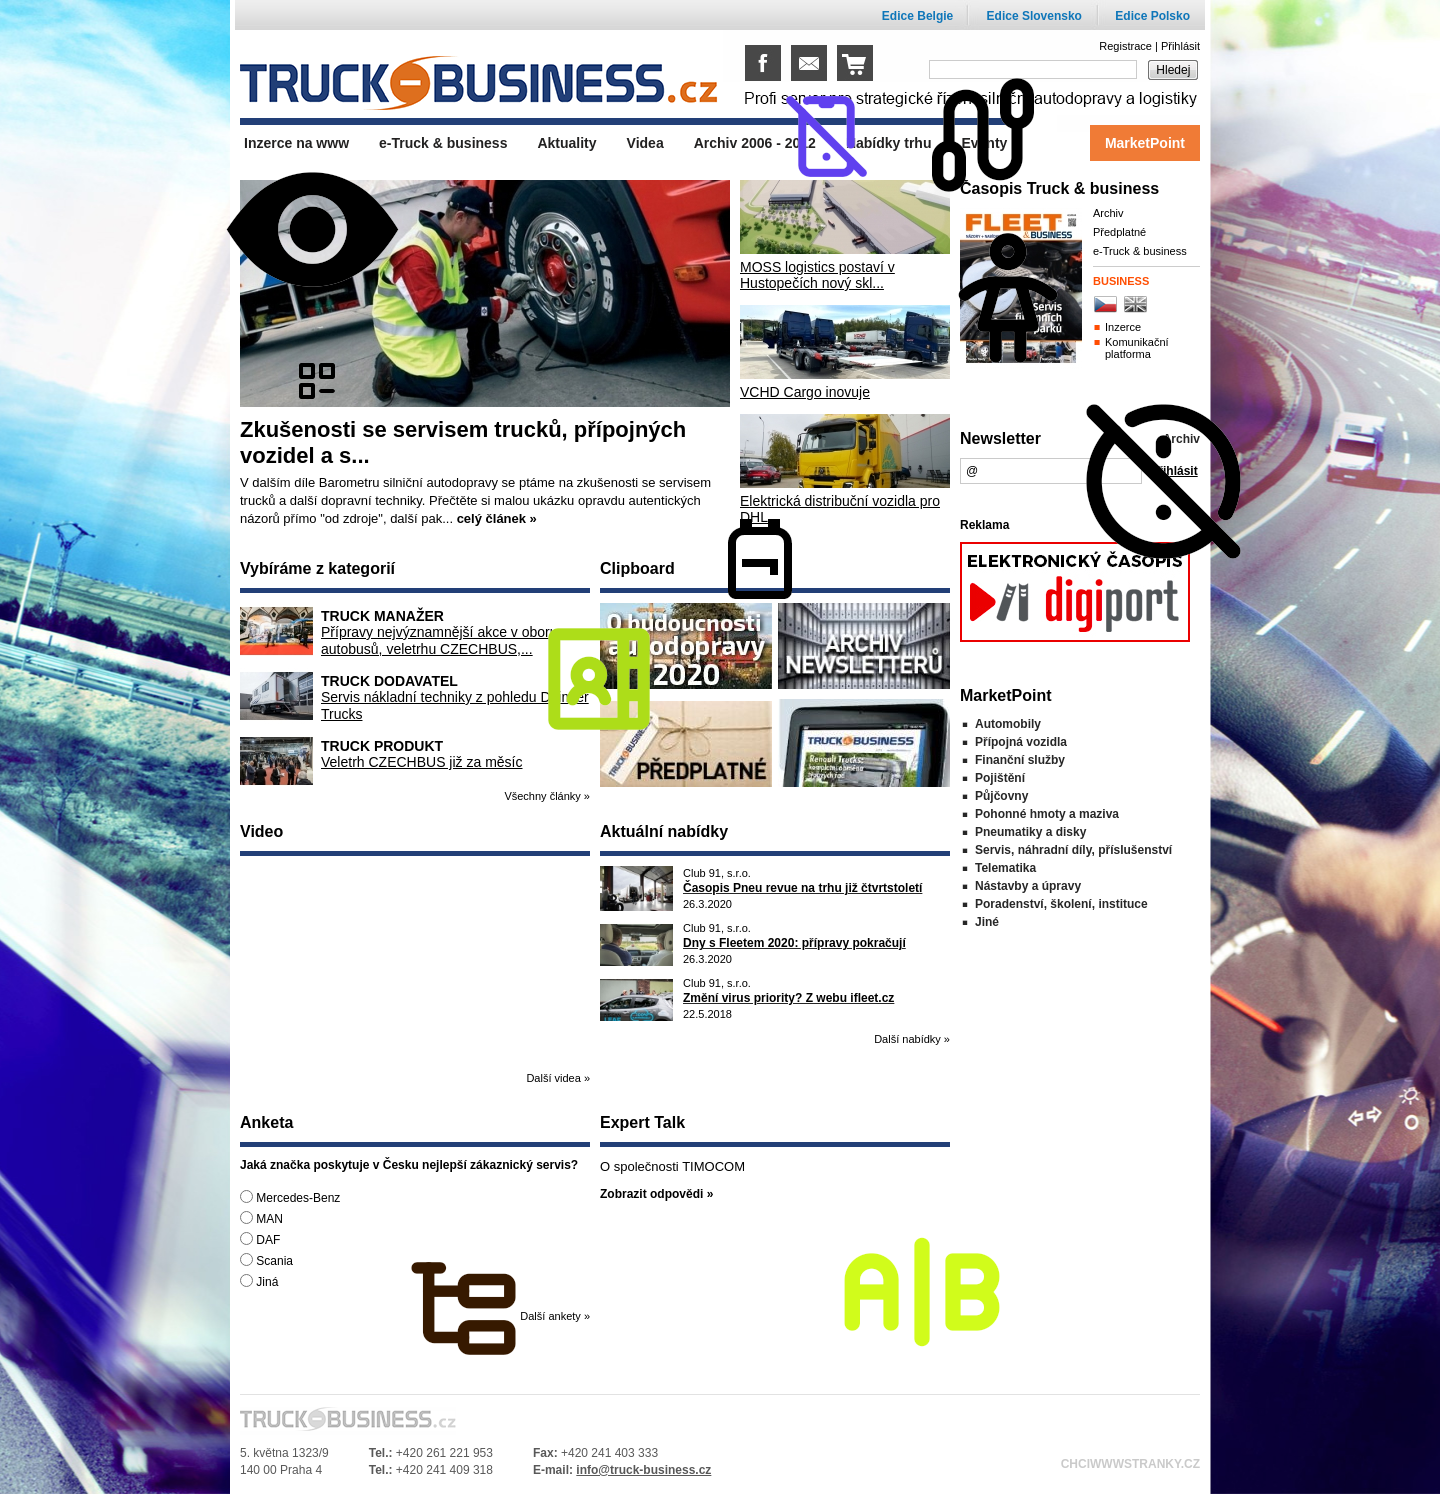  Describe the element at coordinates (463, 1308) in the screenshot. I see `view subtasks within a project` at that location.